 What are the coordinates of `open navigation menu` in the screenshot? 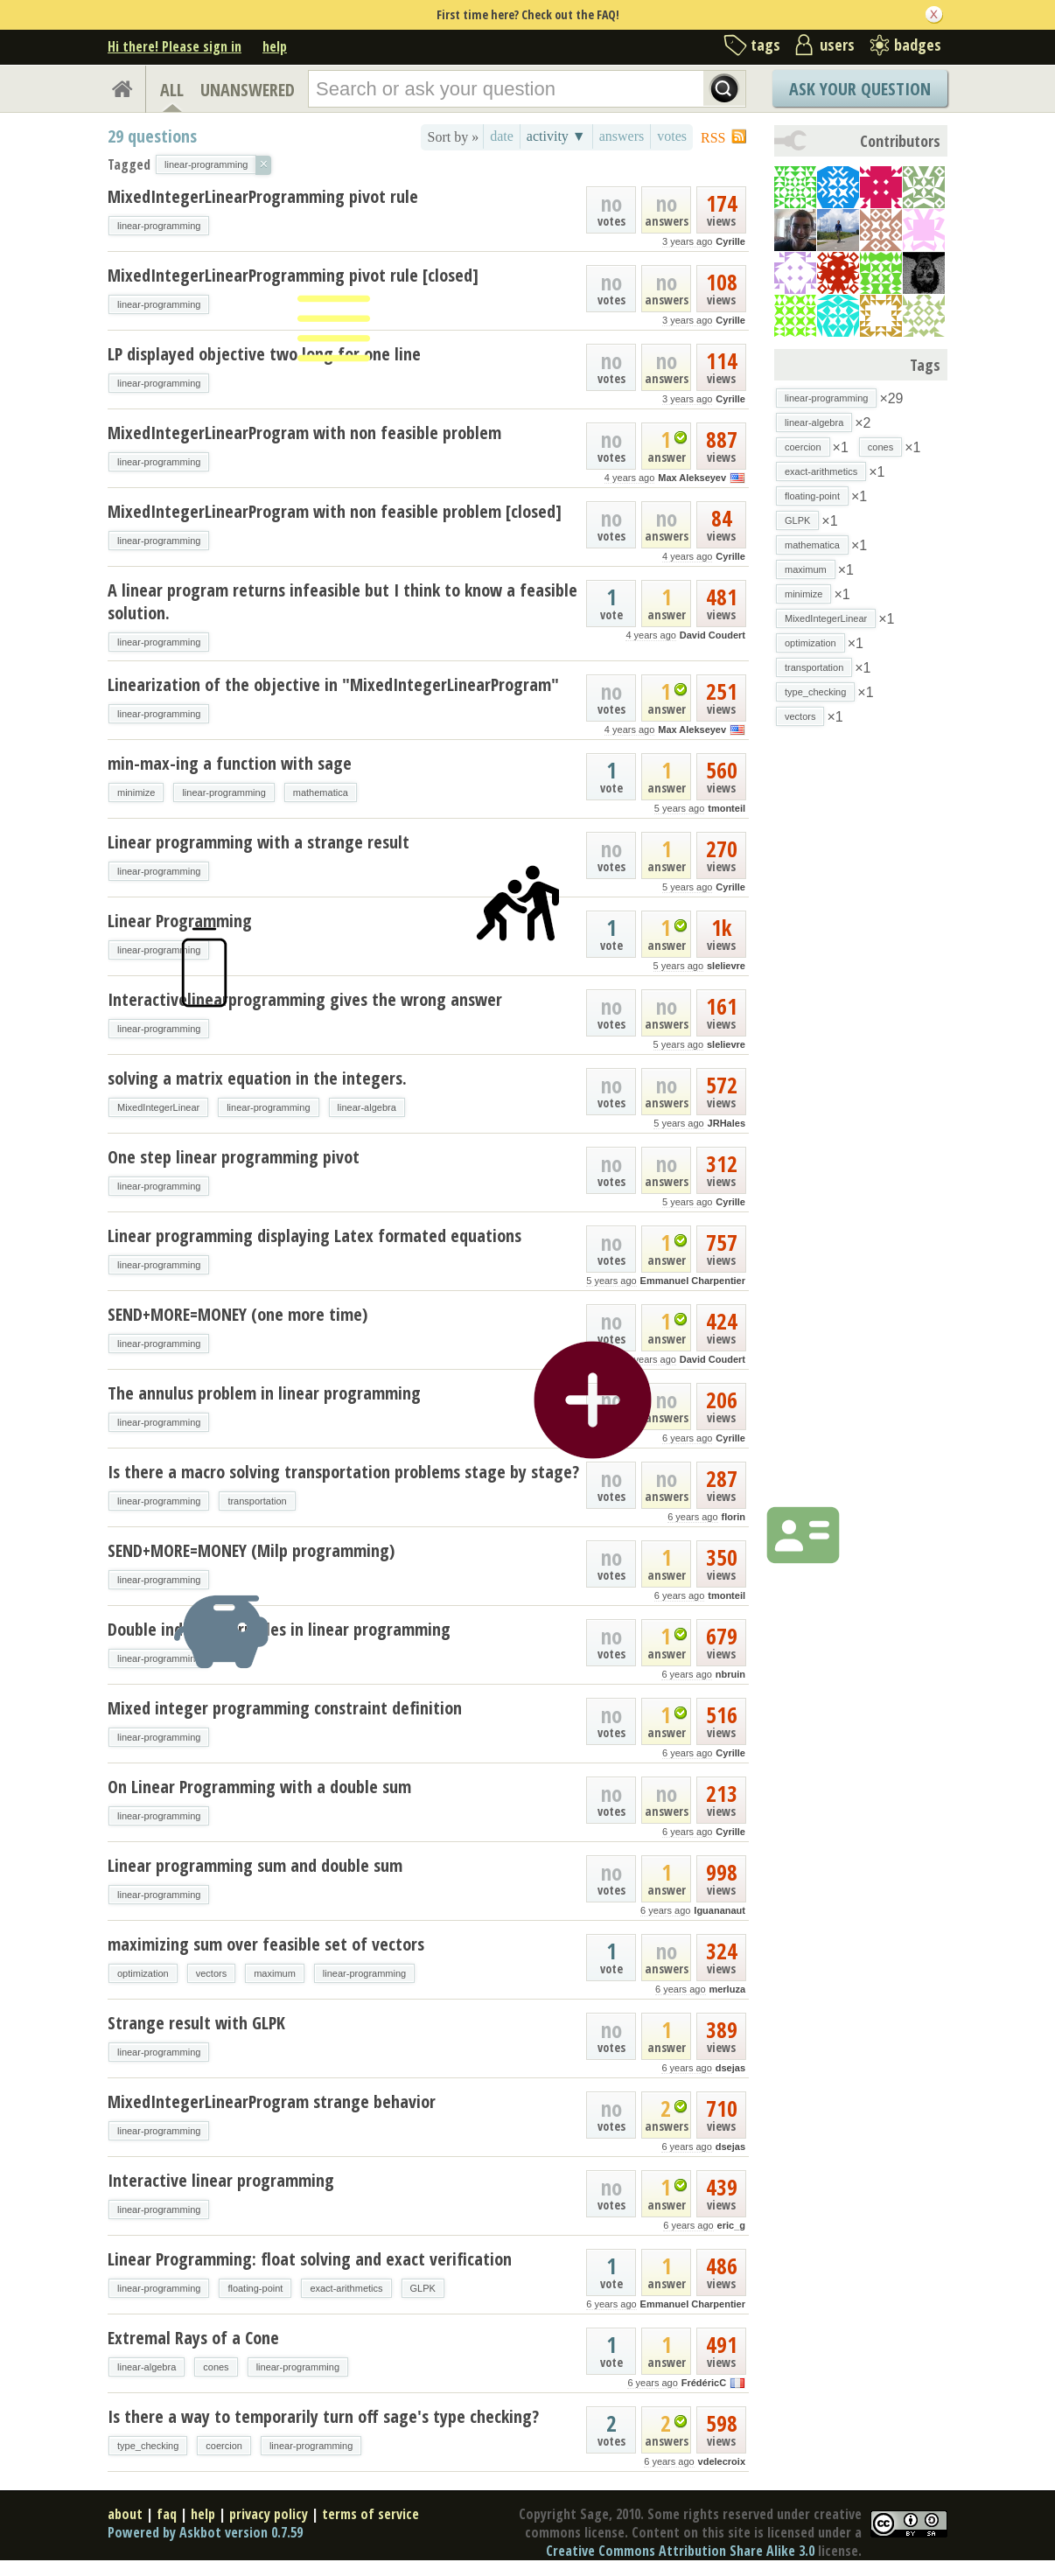 It's located at (333, 328).